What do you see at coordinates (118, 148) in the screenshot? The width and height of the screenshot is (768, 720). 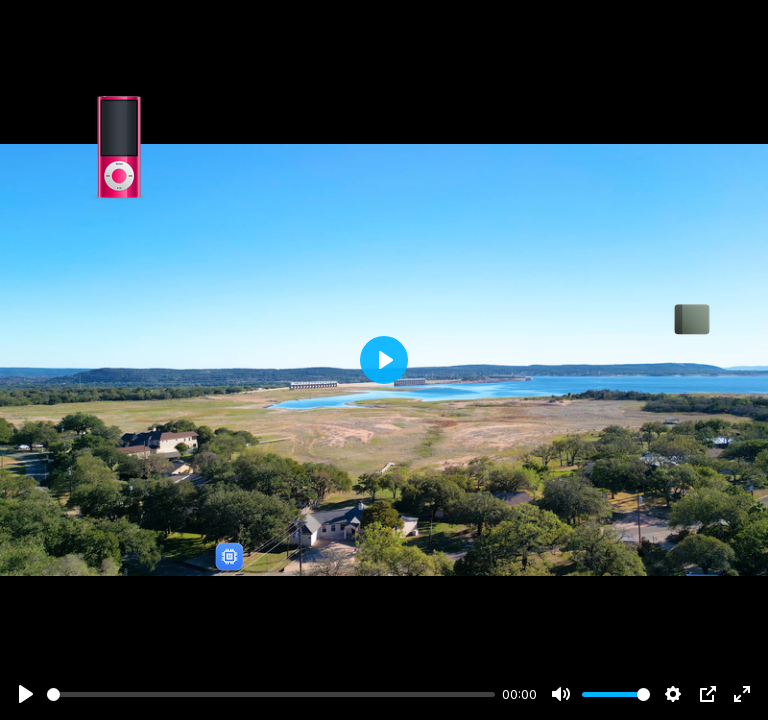 I see `connect or sync a pink iPod nano device` at bounding box center [118, 148].